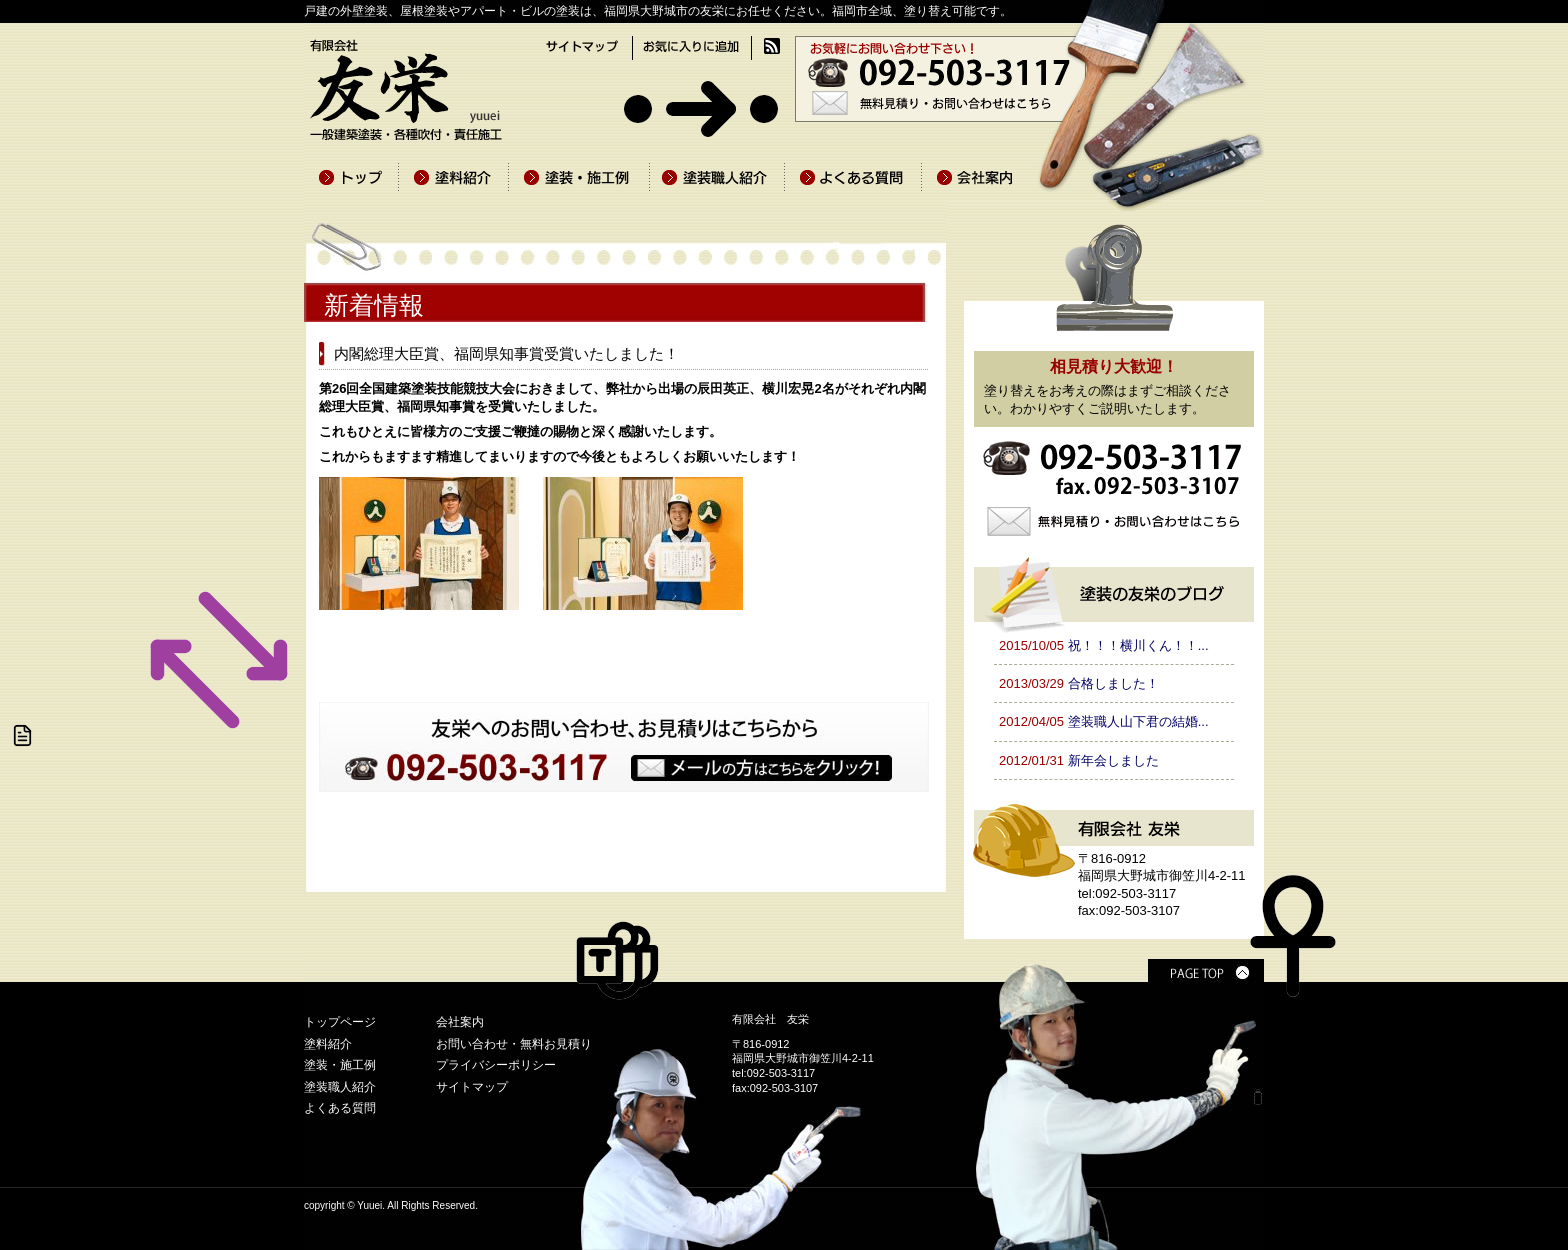 Image resolution: width=1568 pixels, height=1250 pixels. I want to click on track your water intake, so click(1258, 1097).